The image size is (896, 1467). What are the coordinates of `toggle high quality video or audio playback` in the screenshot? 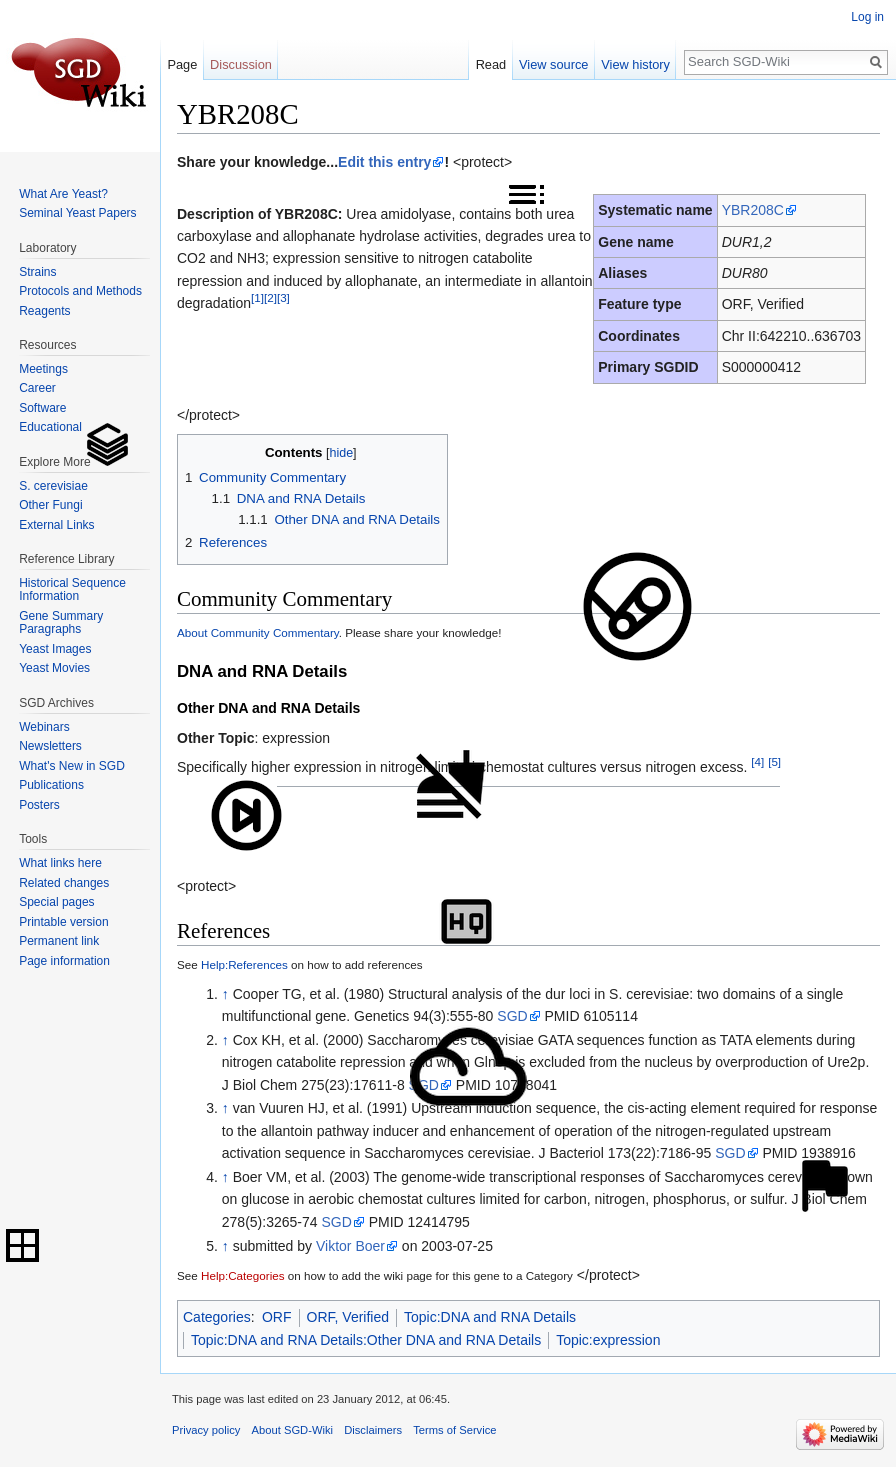 It's located at (466, 921).